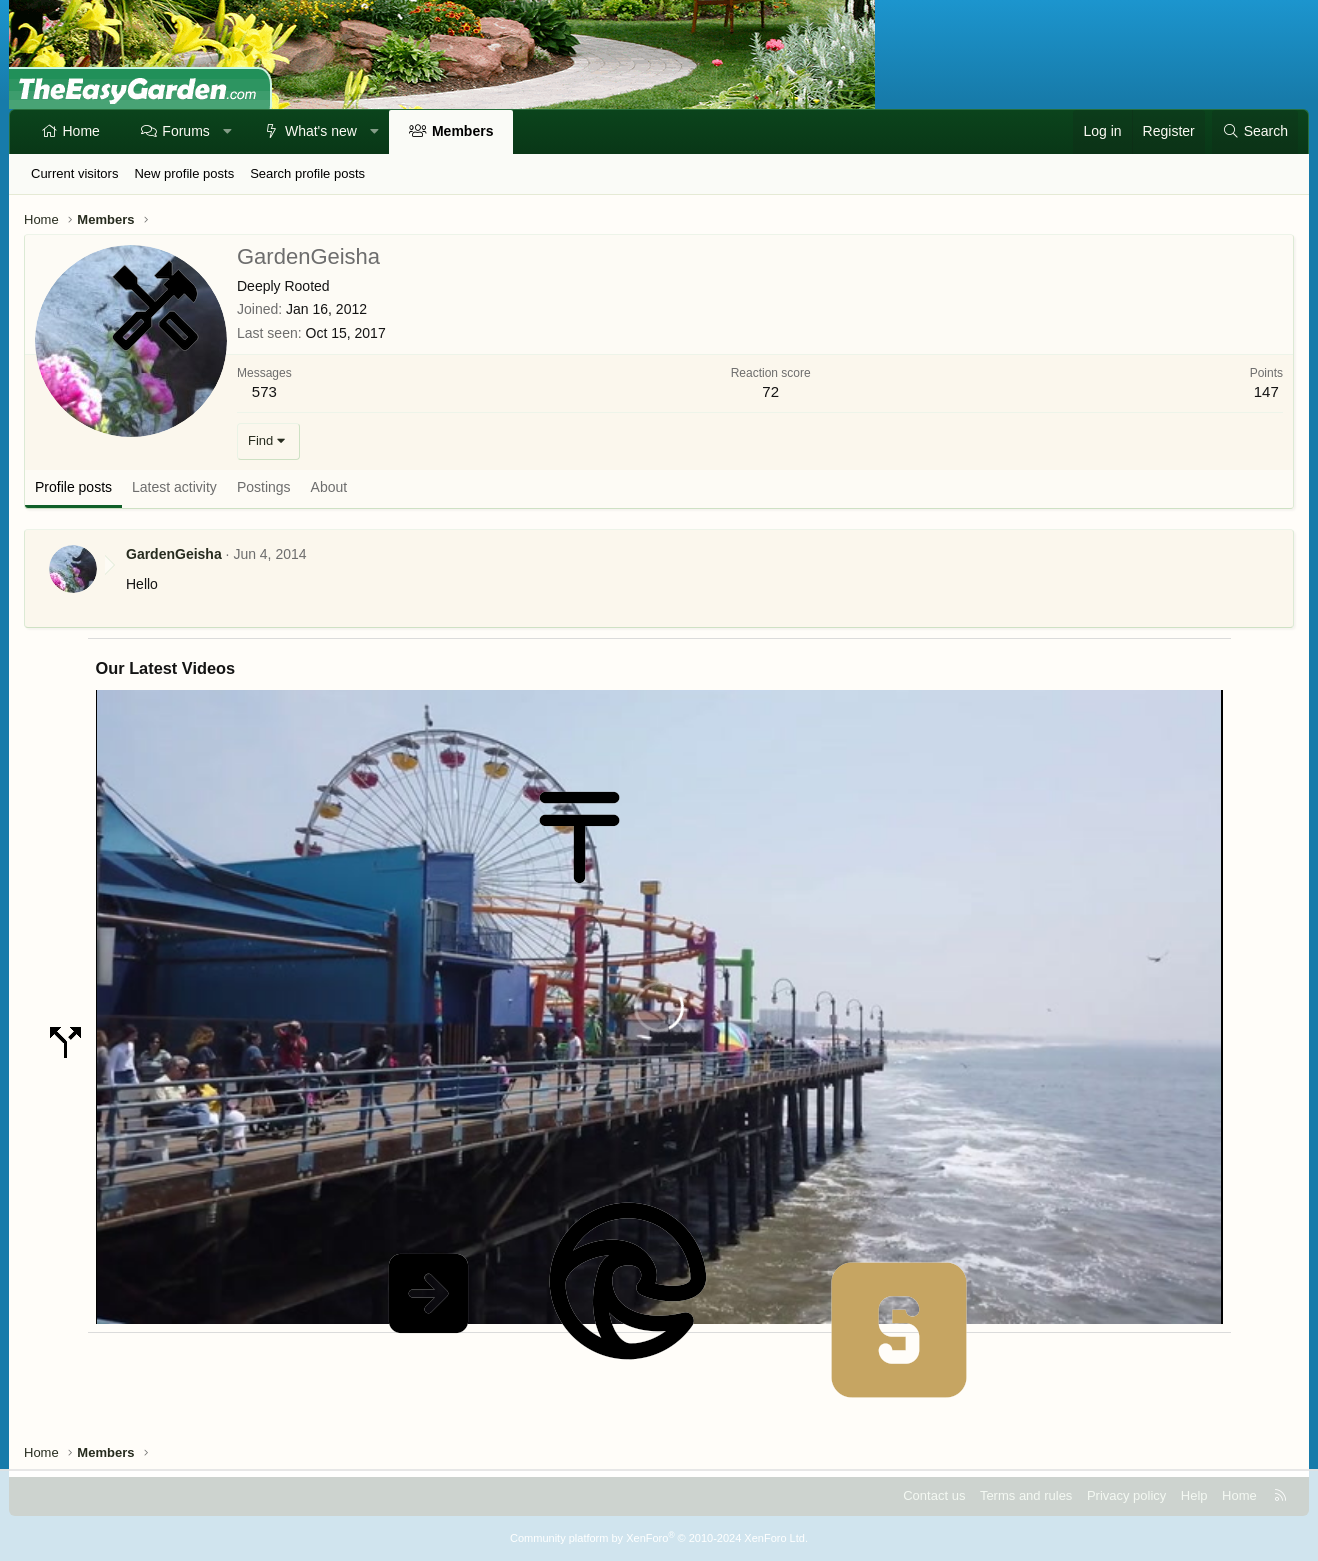 This screenshot has width=1318, height=1561. I want to click on proceed to next step, so click(428, 1293).